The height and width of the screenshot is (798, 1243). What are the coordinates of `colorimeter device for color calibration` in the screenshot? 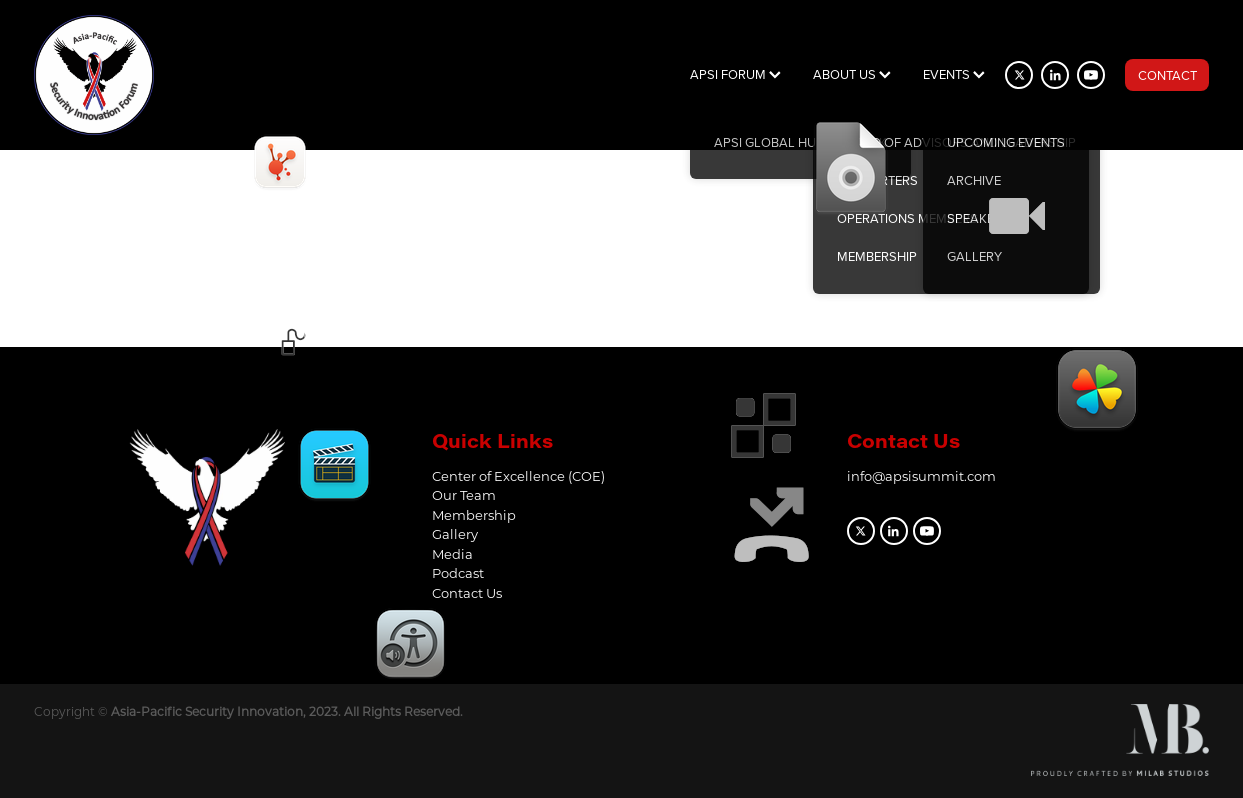 It's located at (293, 342).